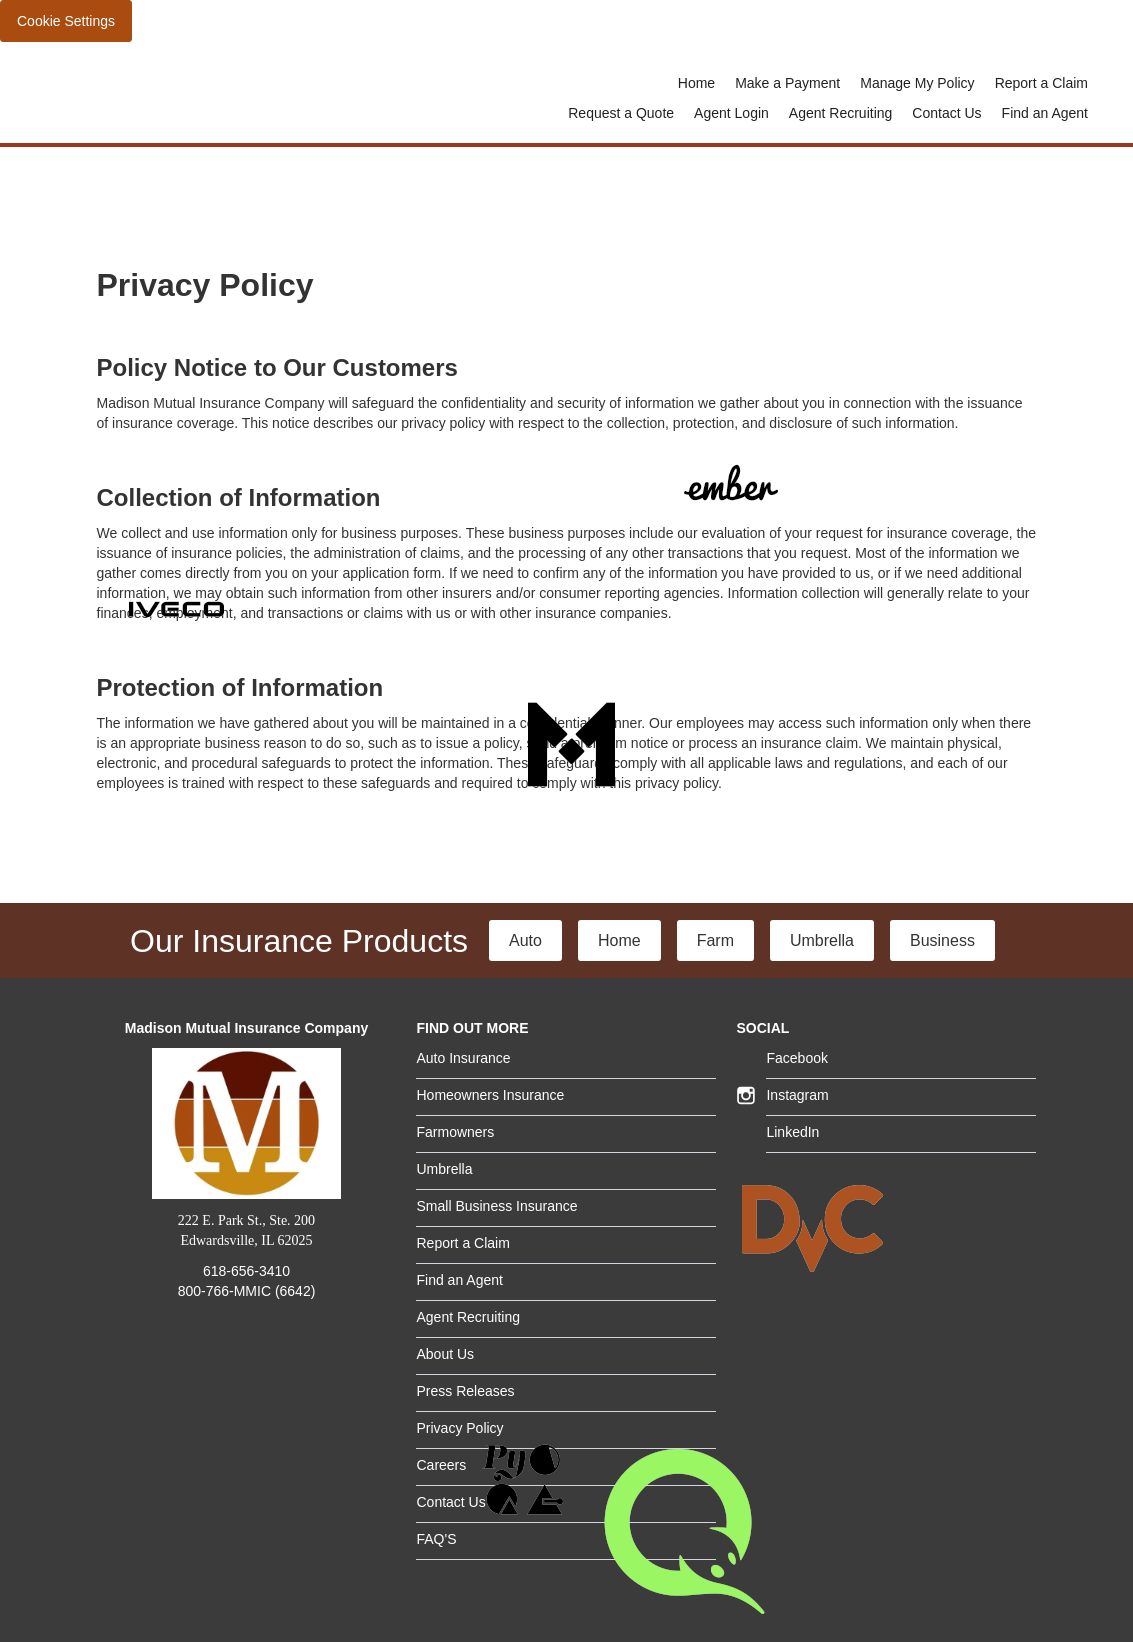 The height and width of the screenshot is (1642, 1133). What do you see at coordinates (176, 609) in the screenshot?
I see `Iveco brand logo` at bounding box center [176, 609].